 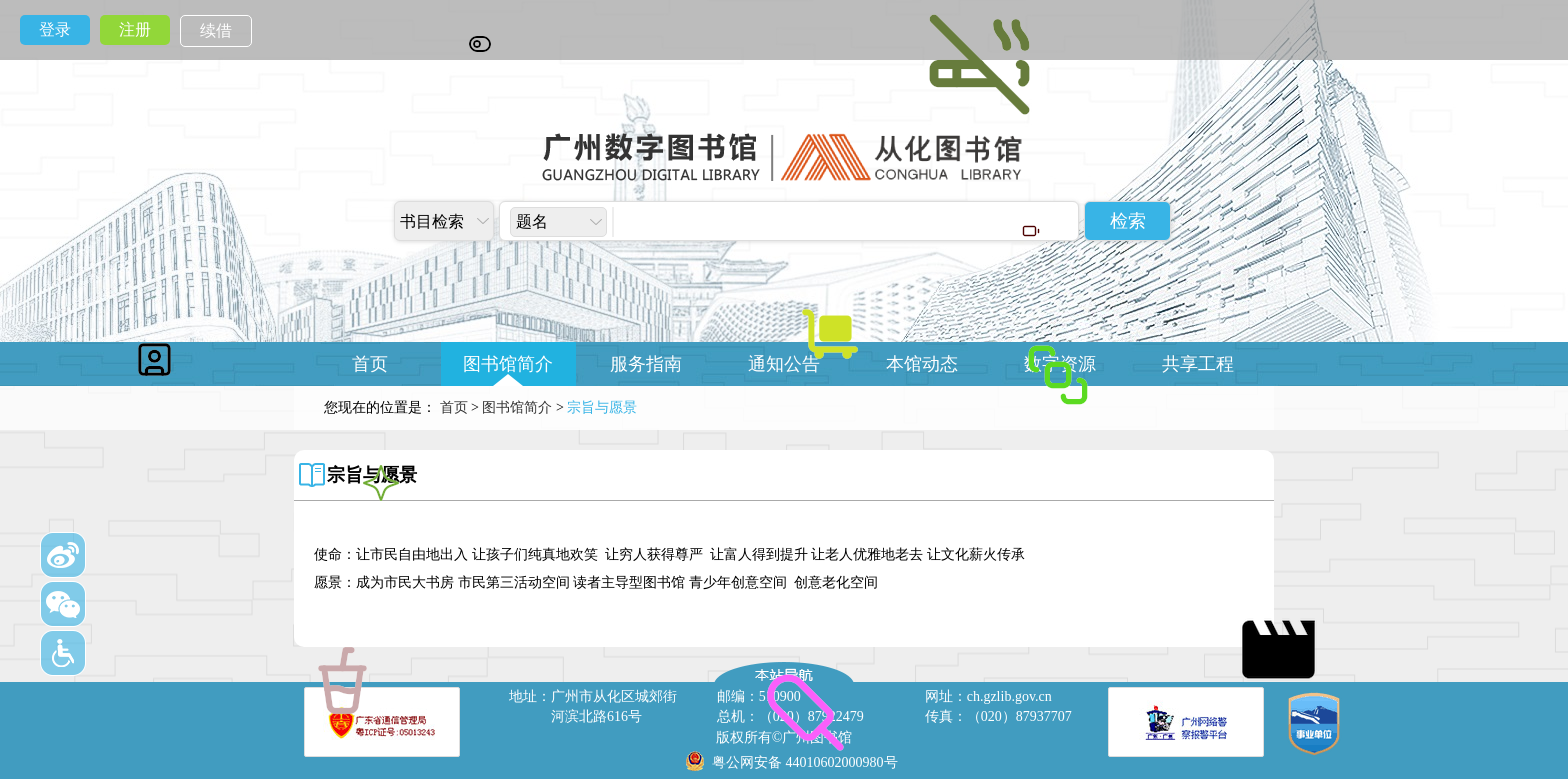 I want to click on view shipping or delivery status, so click(x=830, y=334).